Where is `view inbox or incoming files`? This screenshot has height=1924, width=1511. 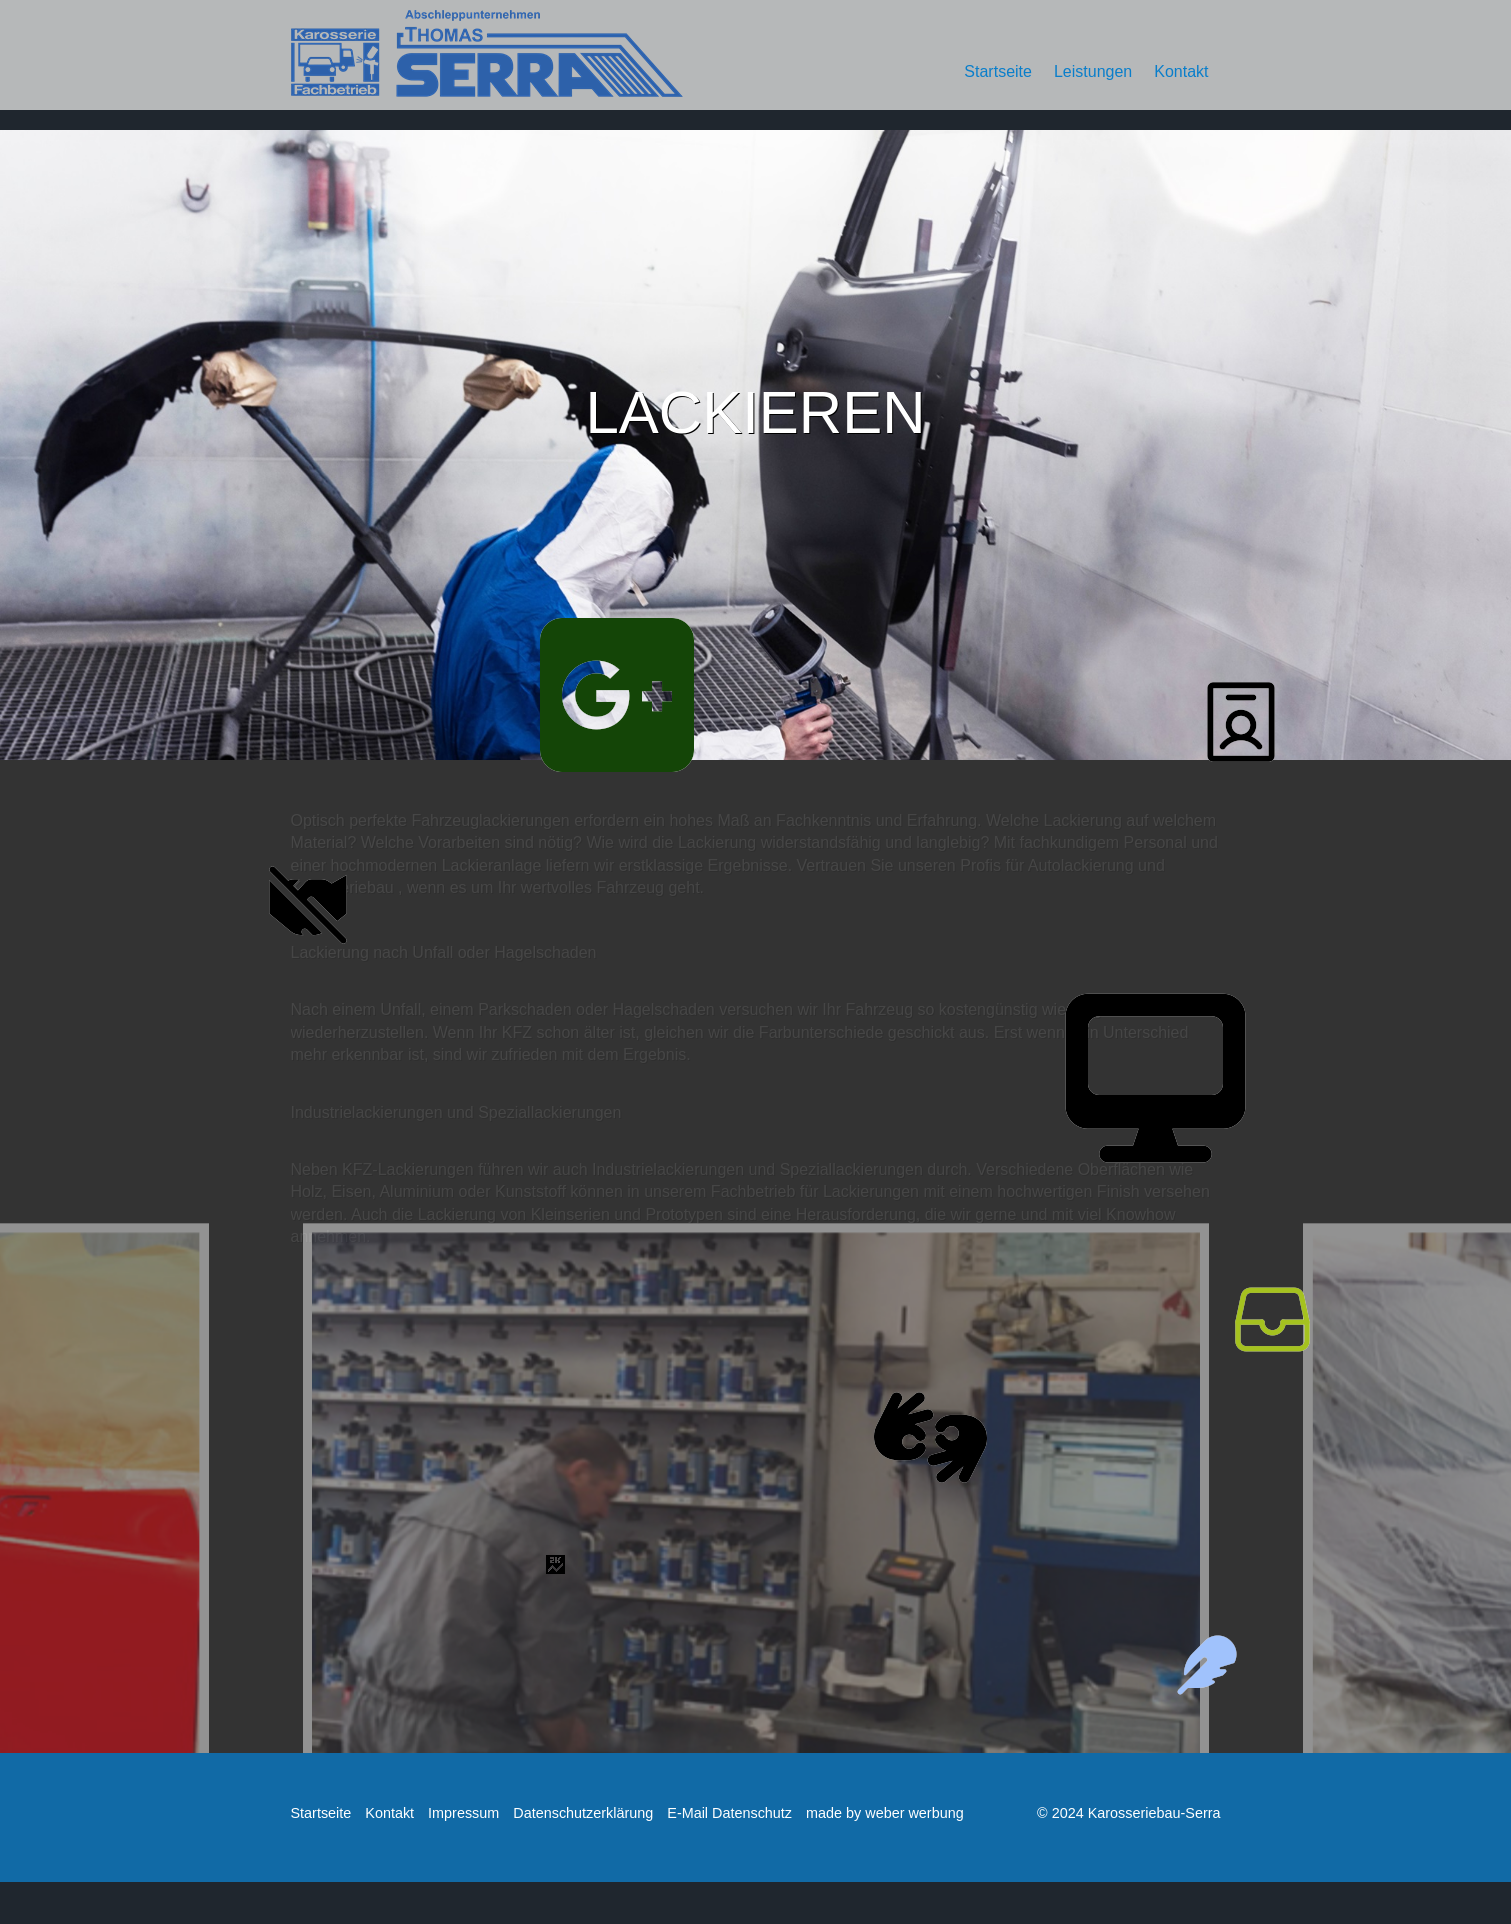 view inbox or incoming files is located at coordinates (1272, 1319).